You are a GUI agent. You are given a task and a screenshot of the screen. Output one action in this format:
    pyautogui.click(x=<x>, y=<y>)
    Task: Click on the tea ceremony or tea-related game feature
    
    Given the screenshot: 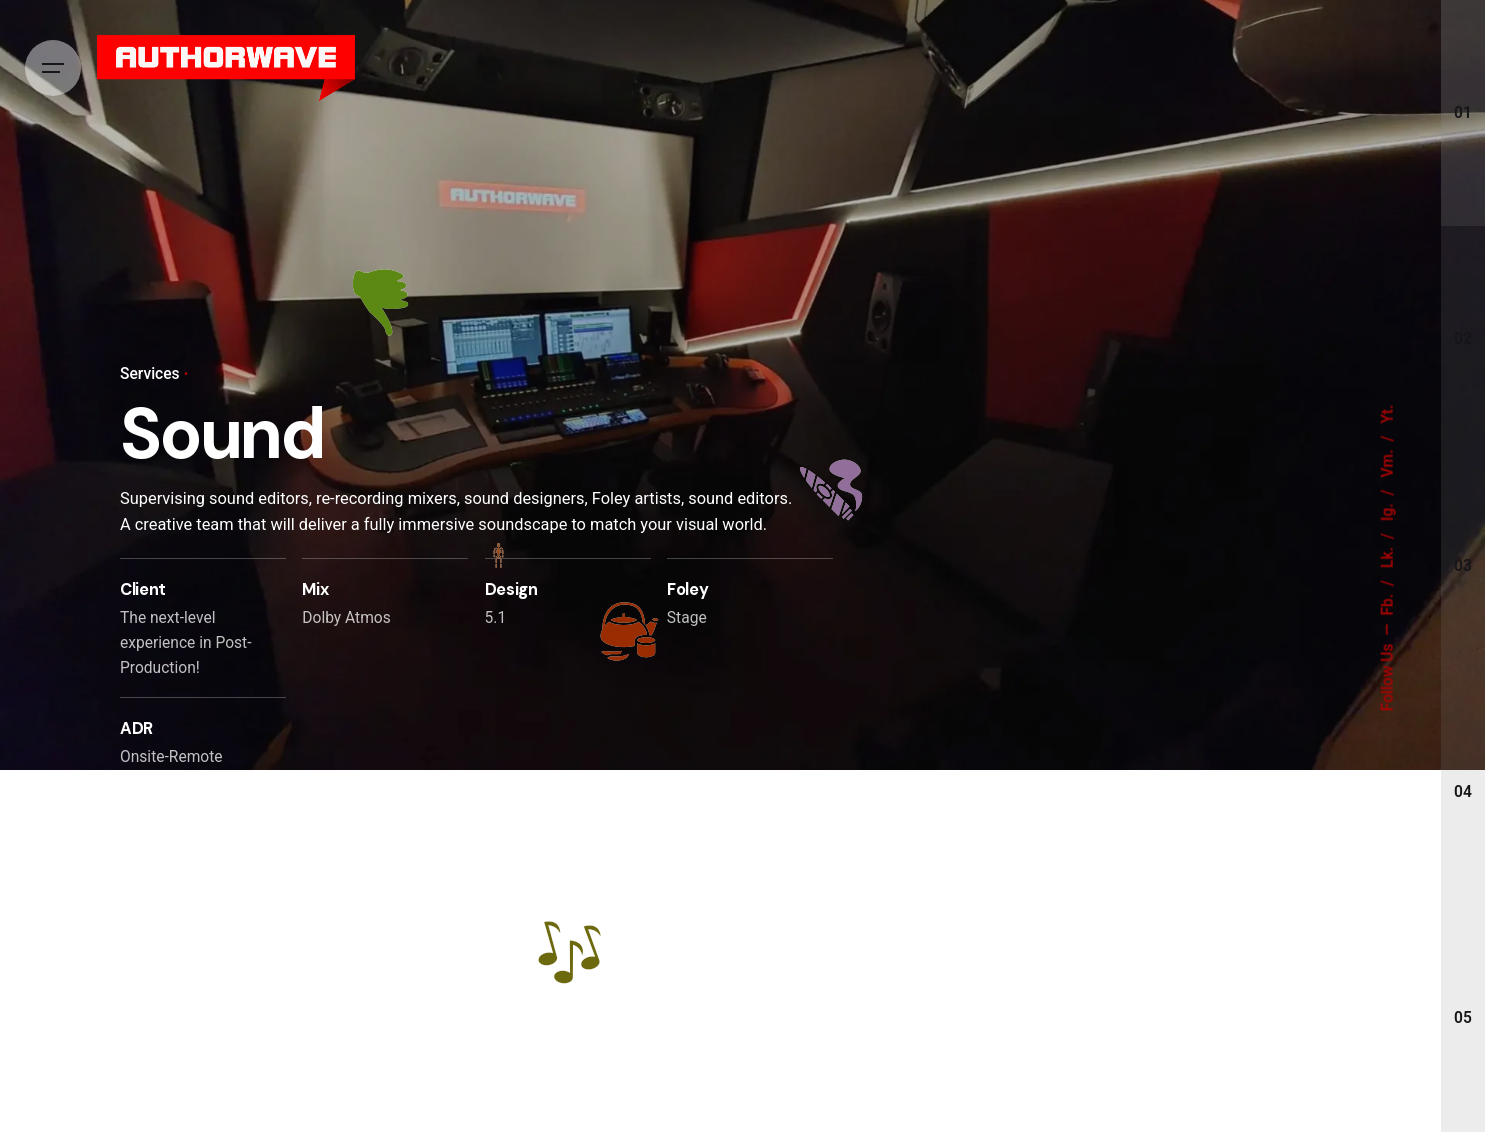 What is the action you would take?
    pyautogui.click(x=629, y=631)
    